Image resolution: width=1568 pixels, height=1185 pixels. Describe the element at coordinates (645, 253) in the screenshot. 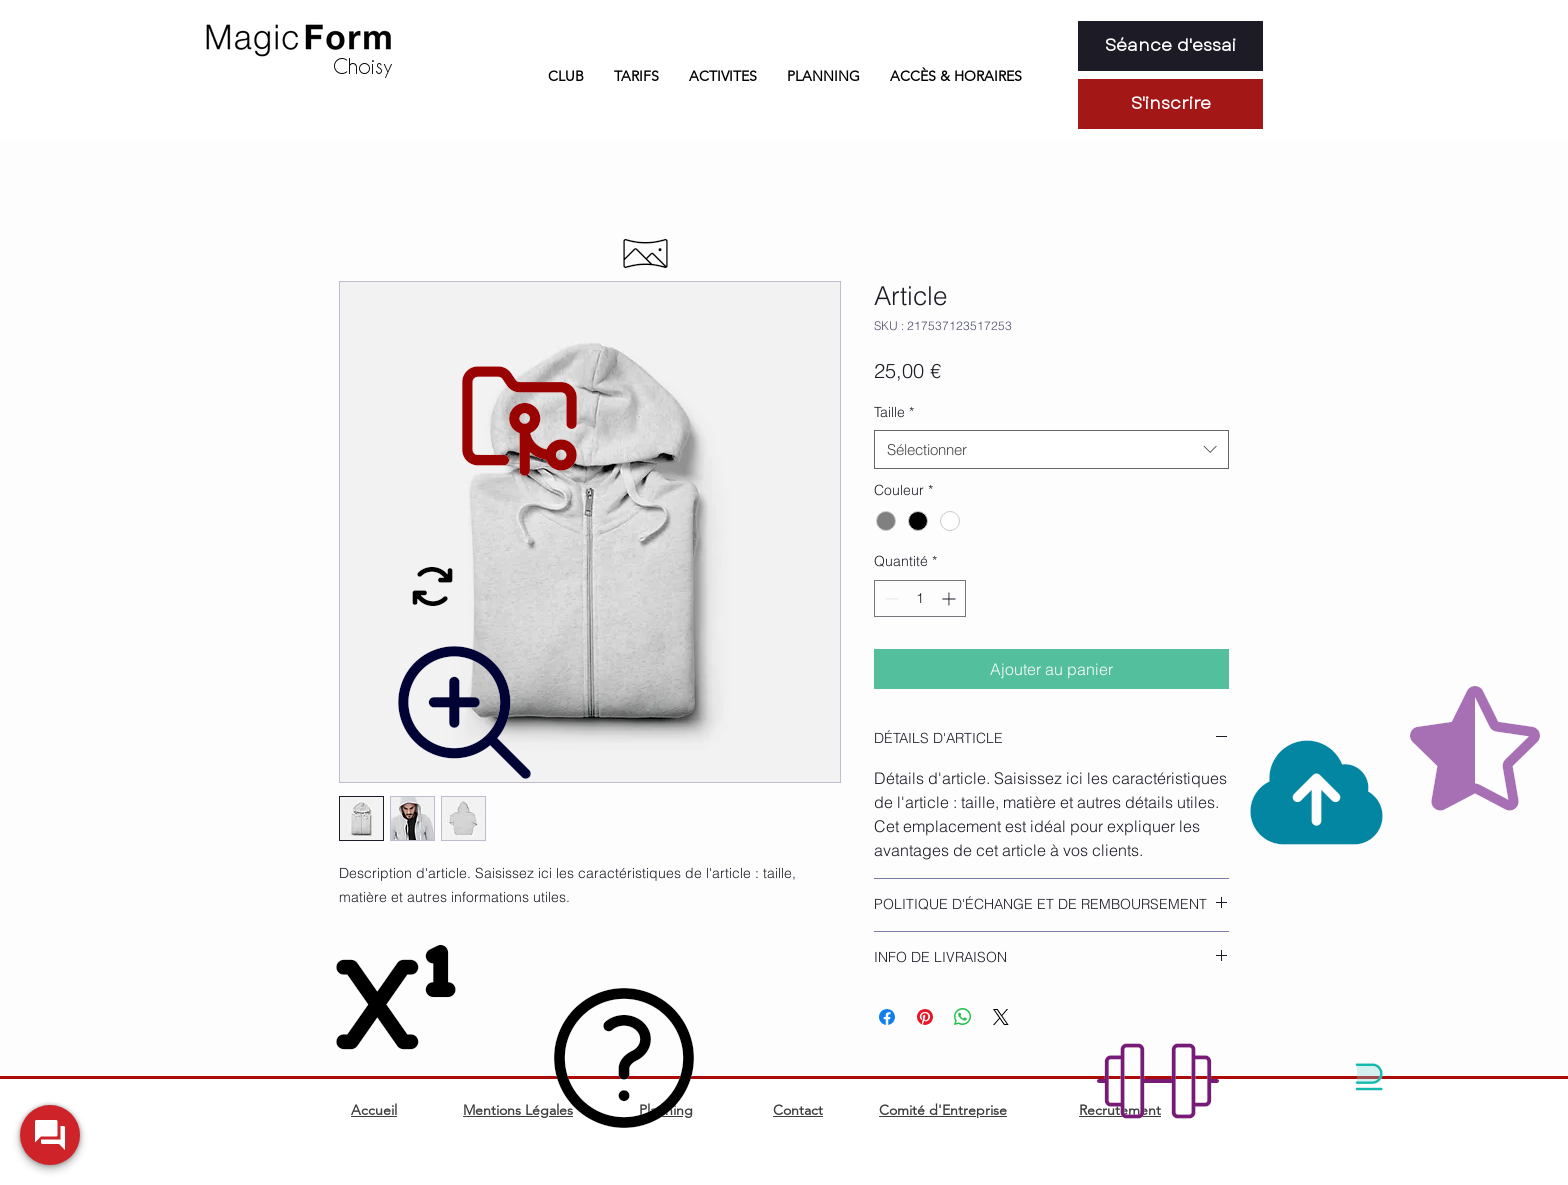

I see `view panorama or wide-angle photos` at that location.